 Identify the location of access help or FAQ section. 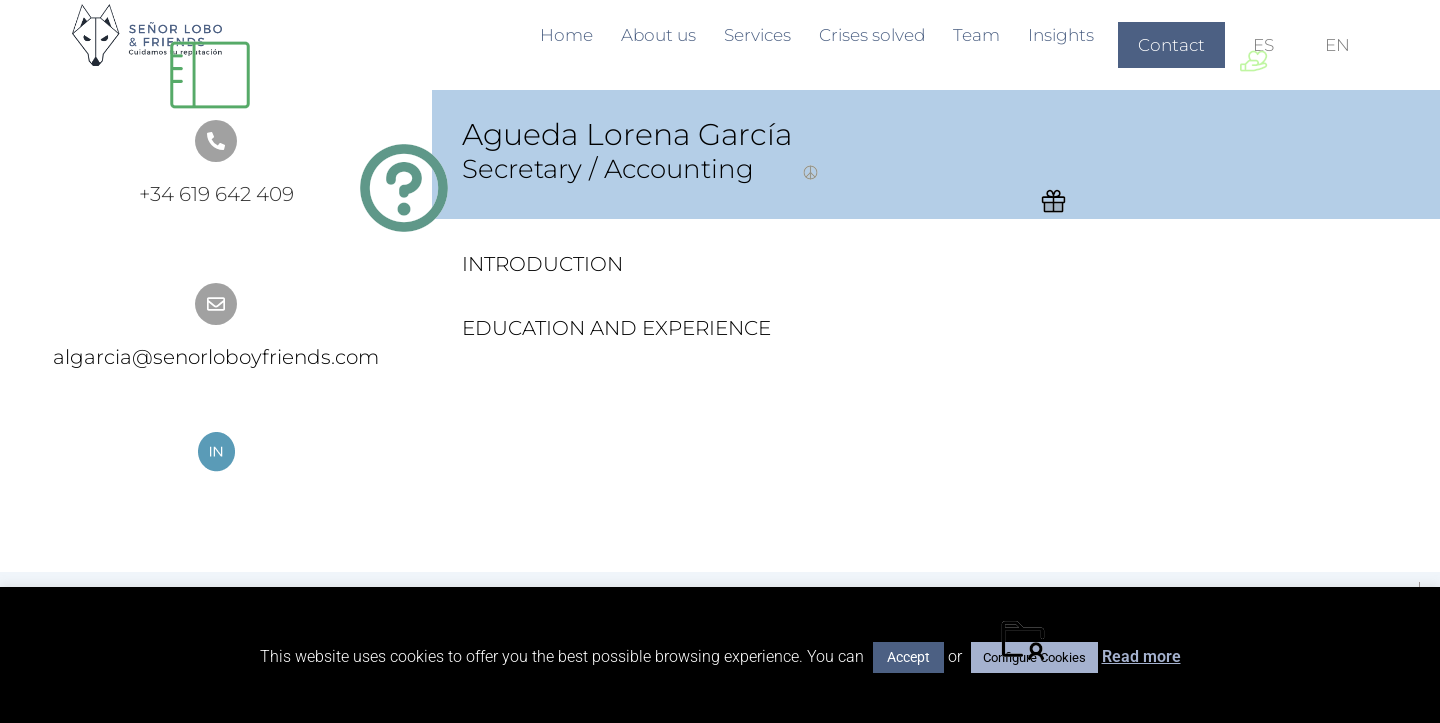
(404, 188).